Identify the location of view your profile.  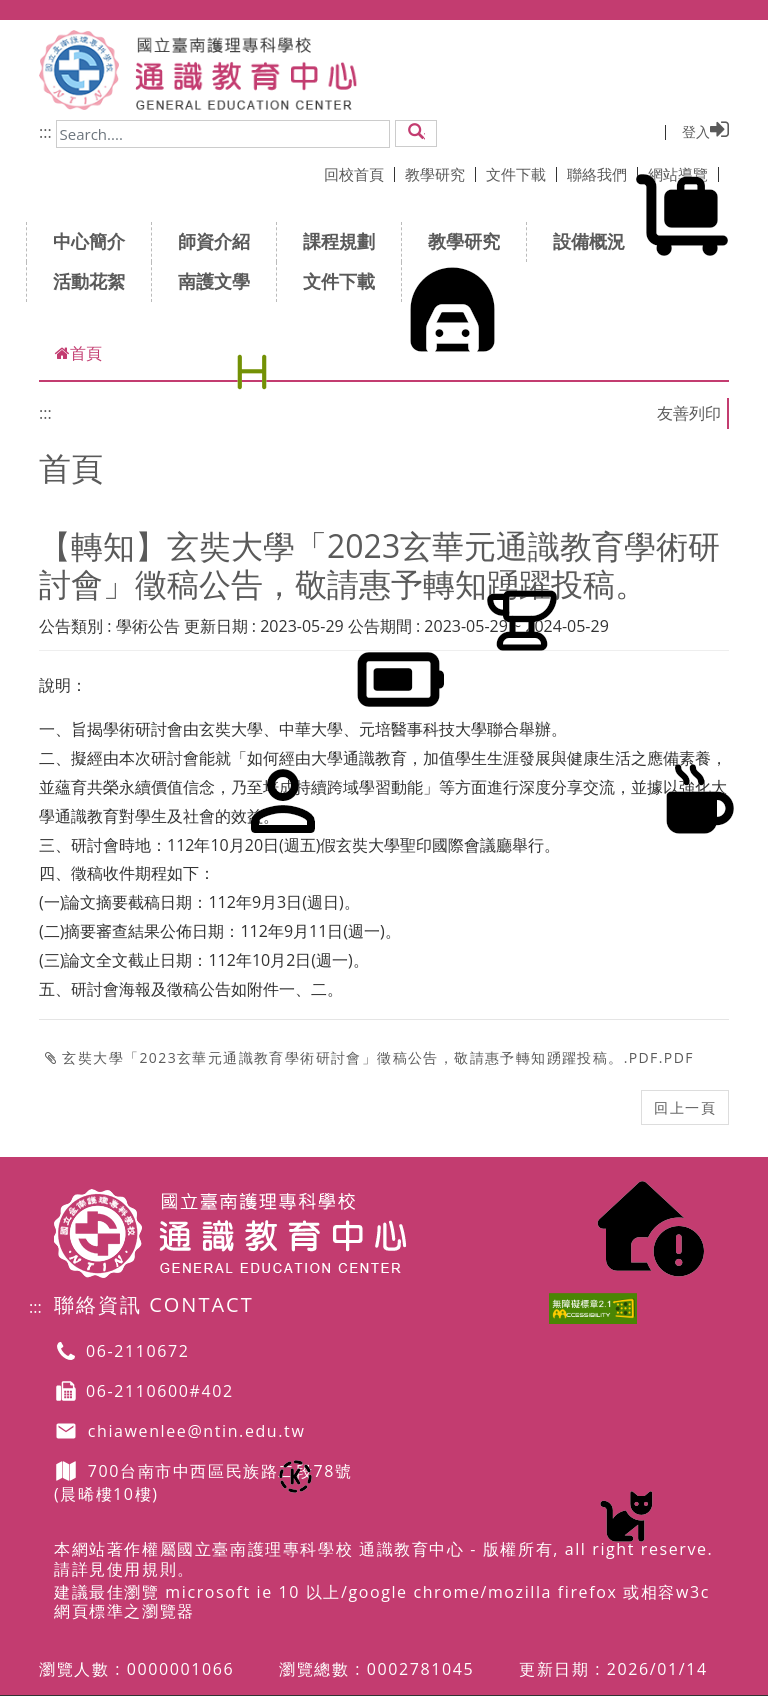
(283, 801).